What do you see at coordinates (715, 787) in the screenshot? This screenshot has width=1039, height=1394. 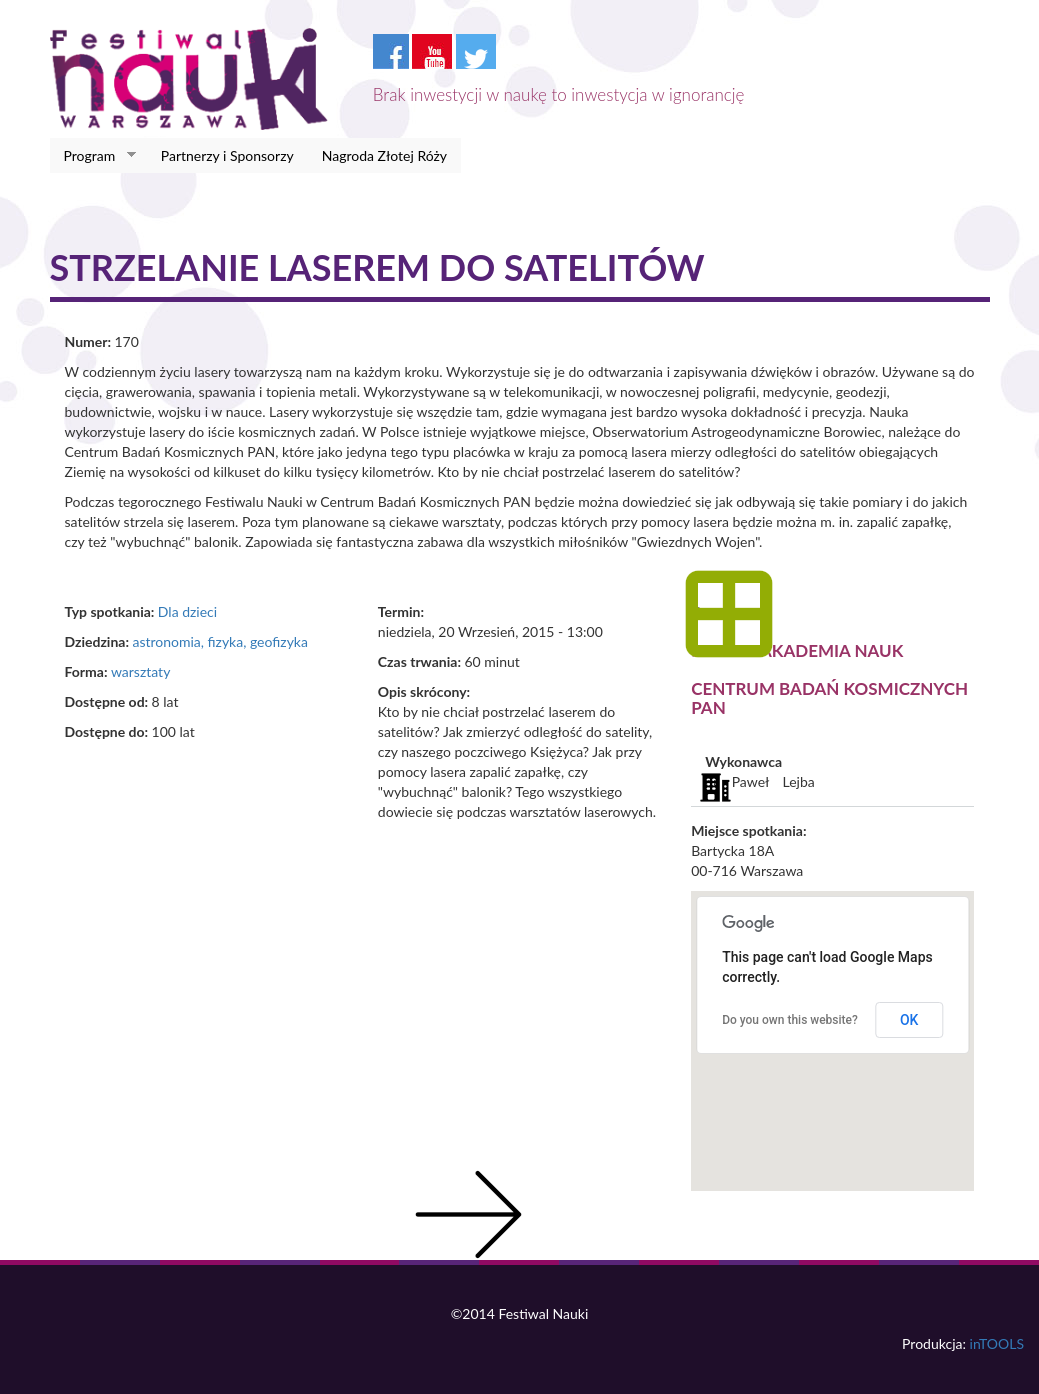 I see `view office or workplace location` at bounding box center [715, 787].